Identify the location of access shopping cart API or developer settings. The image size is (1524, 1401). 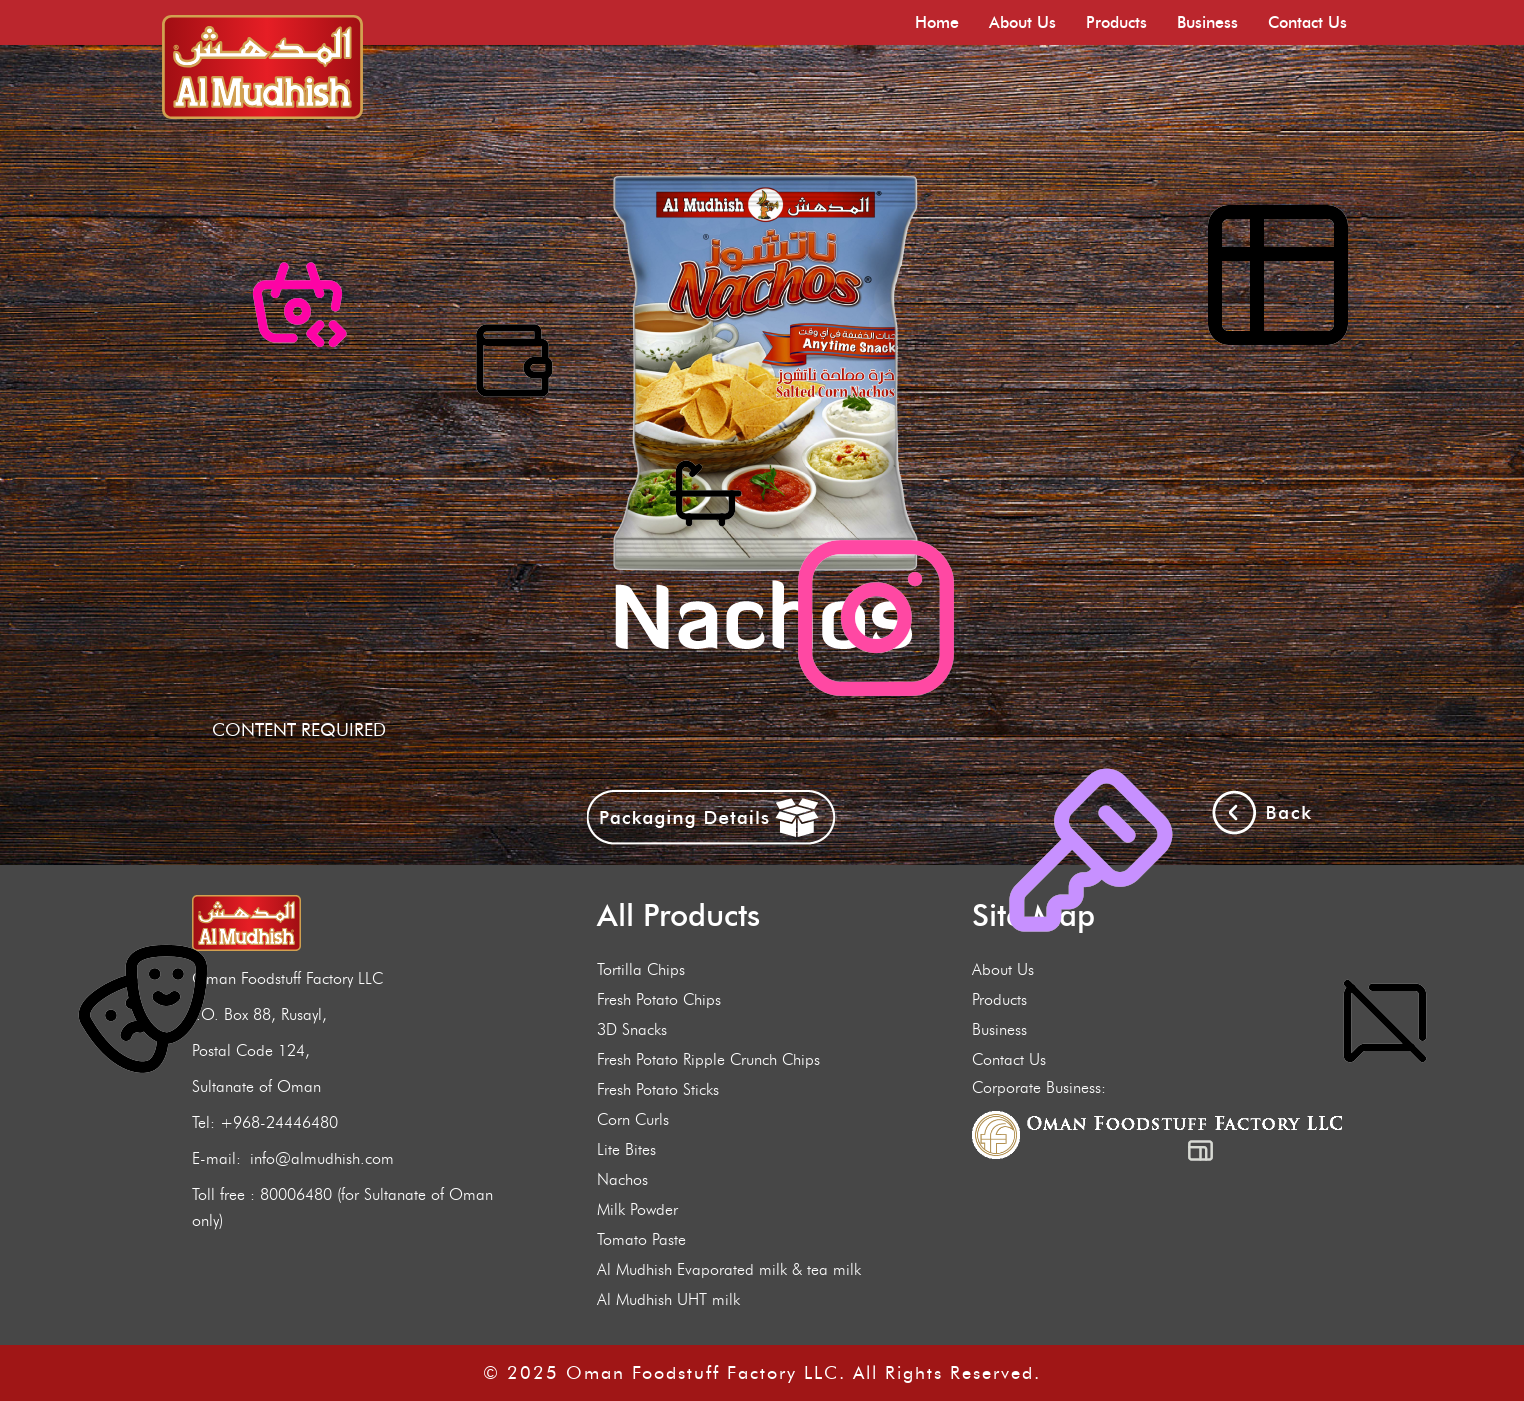
(297, 302).